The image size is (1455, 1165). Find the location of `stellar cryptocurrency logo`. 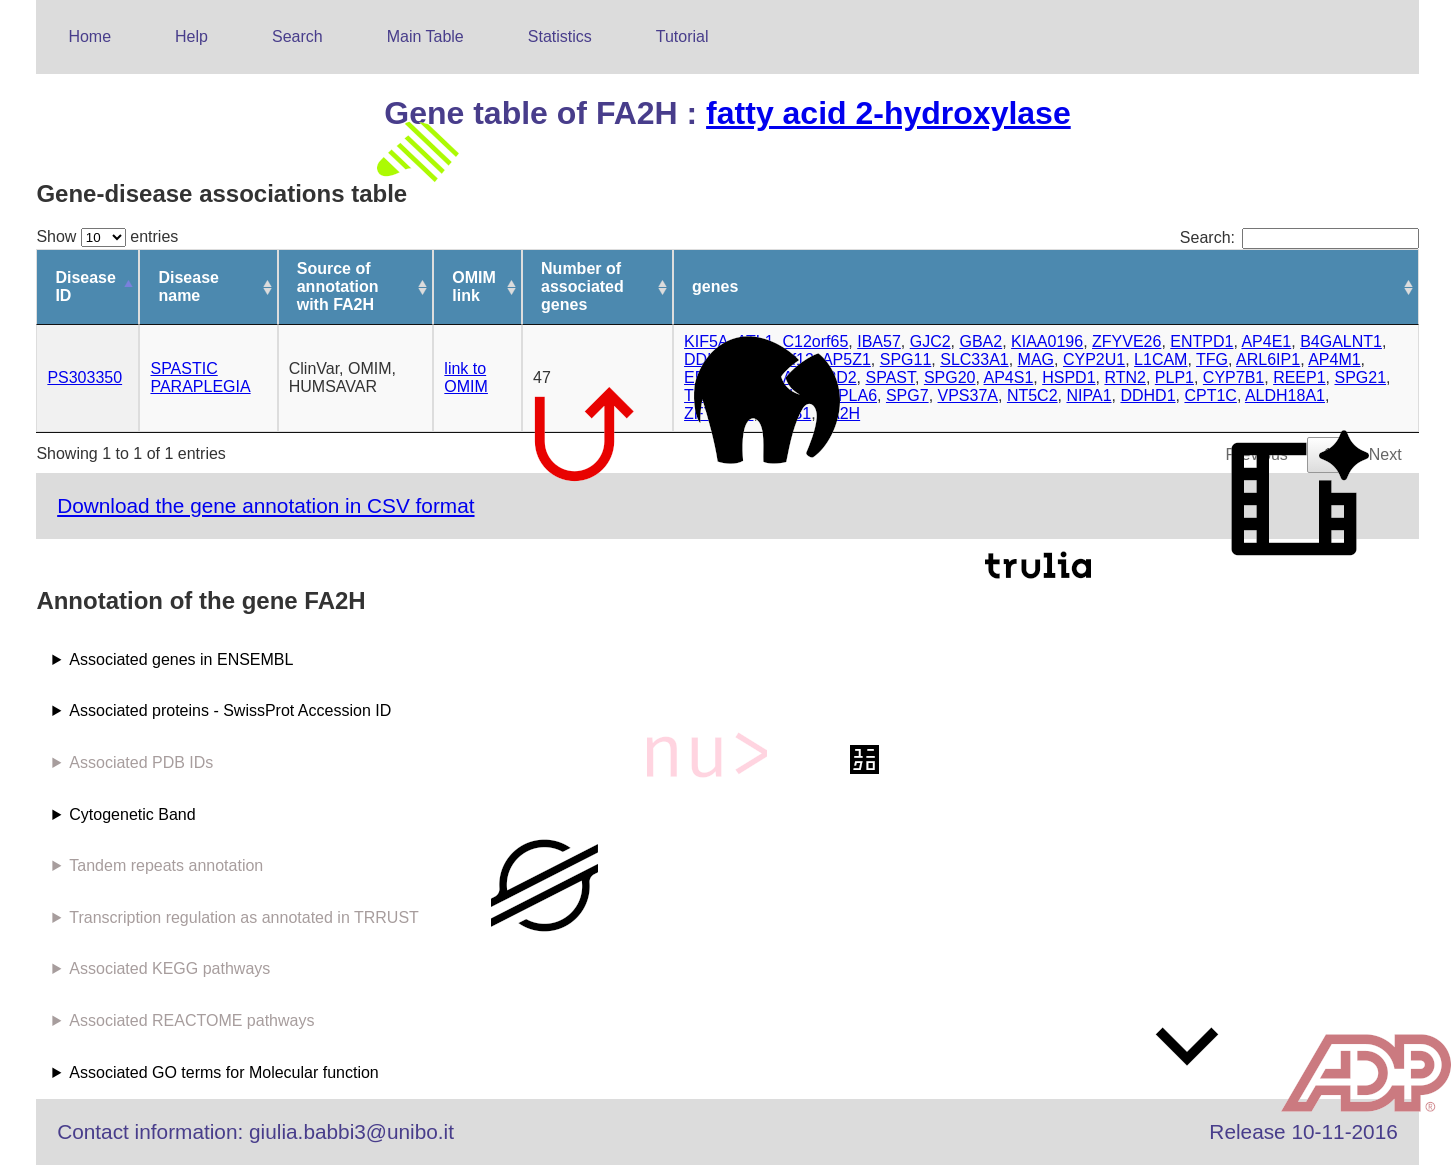

stellar cryptocurrency logo is located at coordinates (544, 885).